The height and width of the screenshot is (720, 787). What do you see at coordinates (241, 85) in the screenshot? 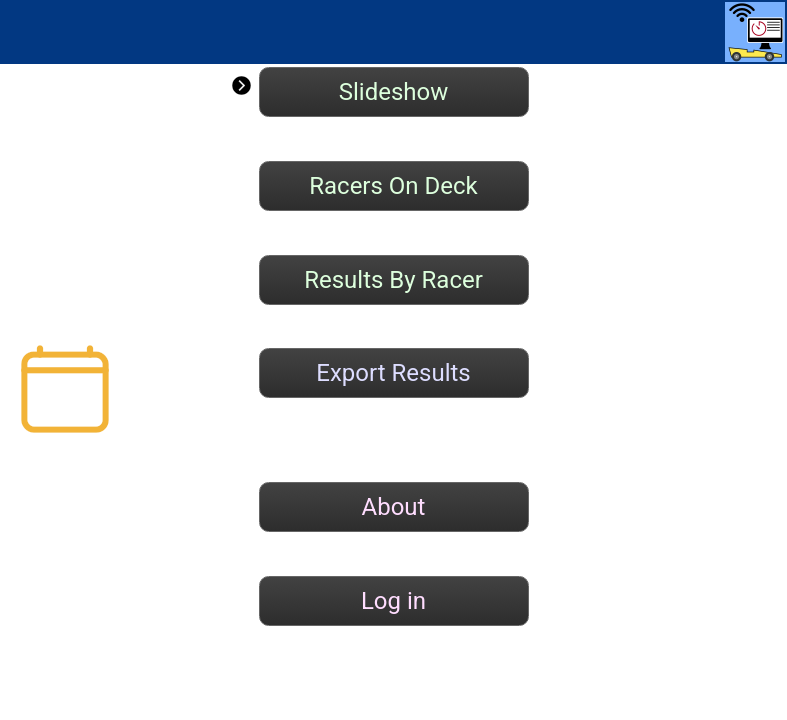
I see `go to the next item or page` at bounding box center [241, 85].